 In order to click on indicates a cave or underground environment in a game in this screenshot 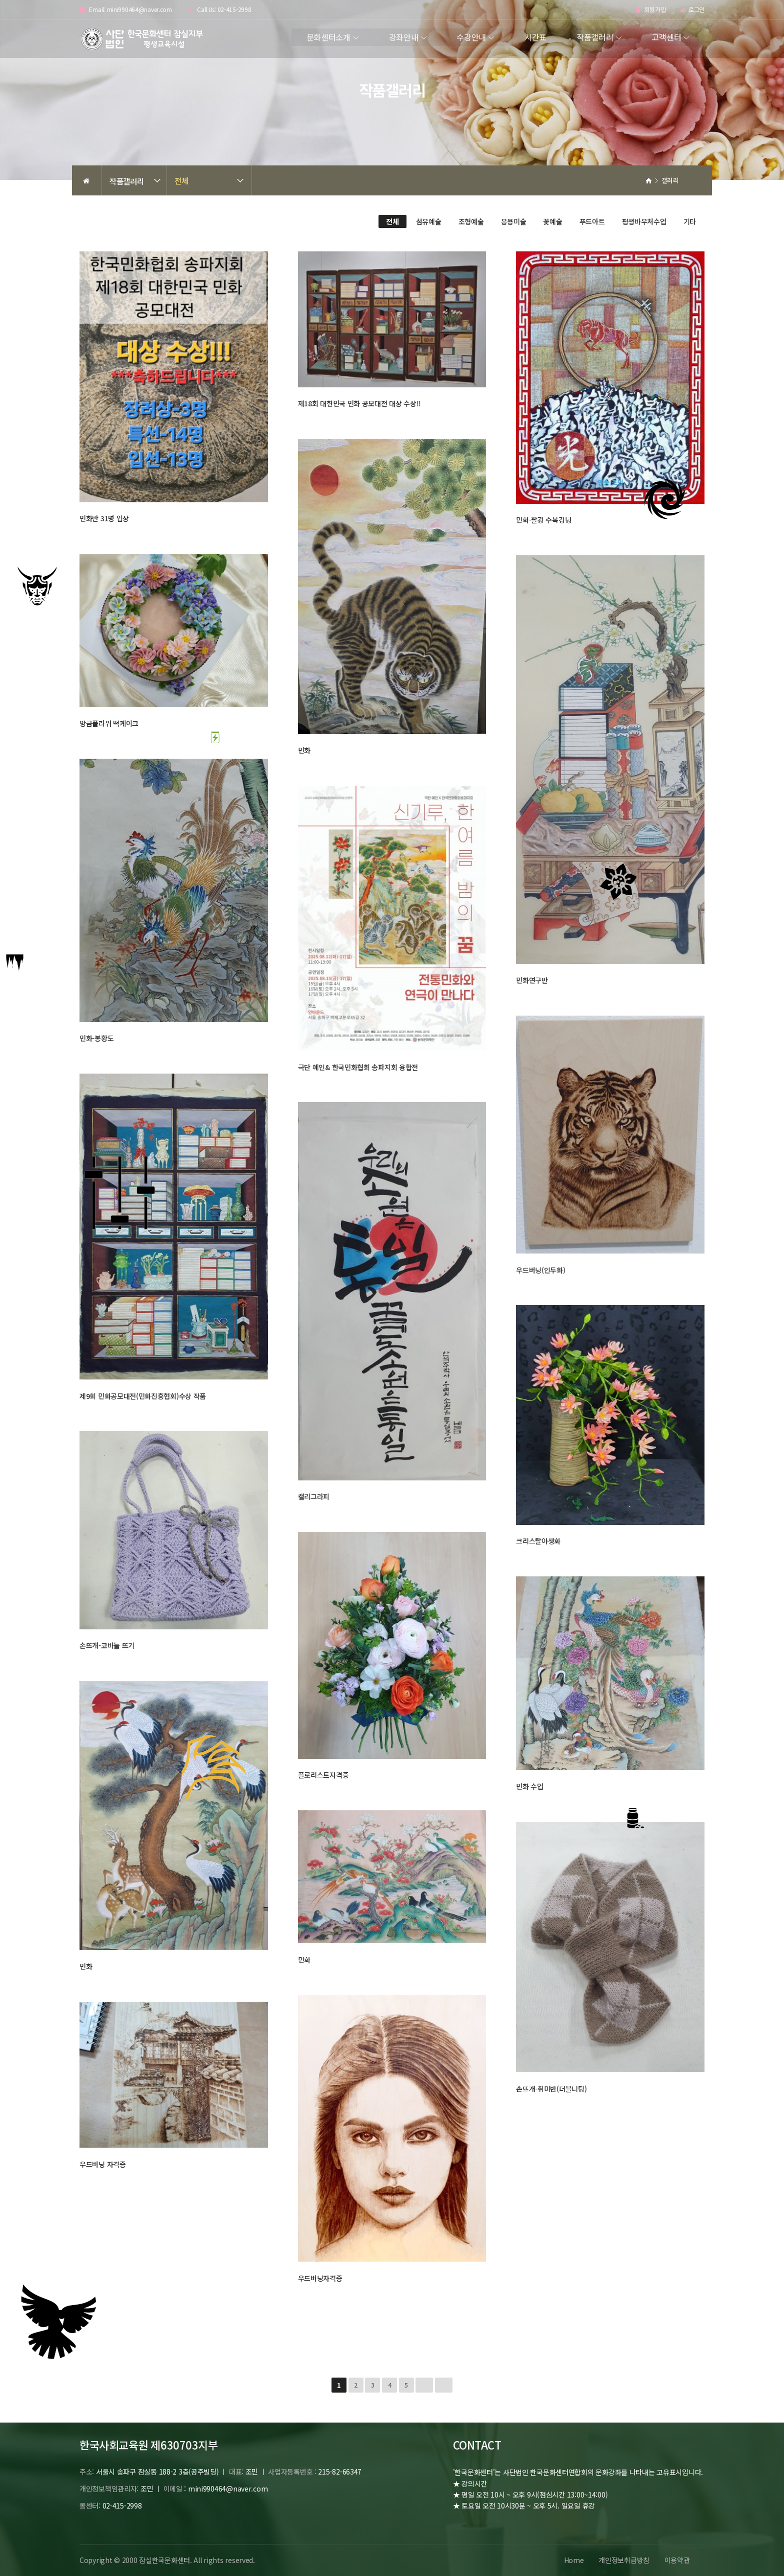, I will do `click(14, 963)`.